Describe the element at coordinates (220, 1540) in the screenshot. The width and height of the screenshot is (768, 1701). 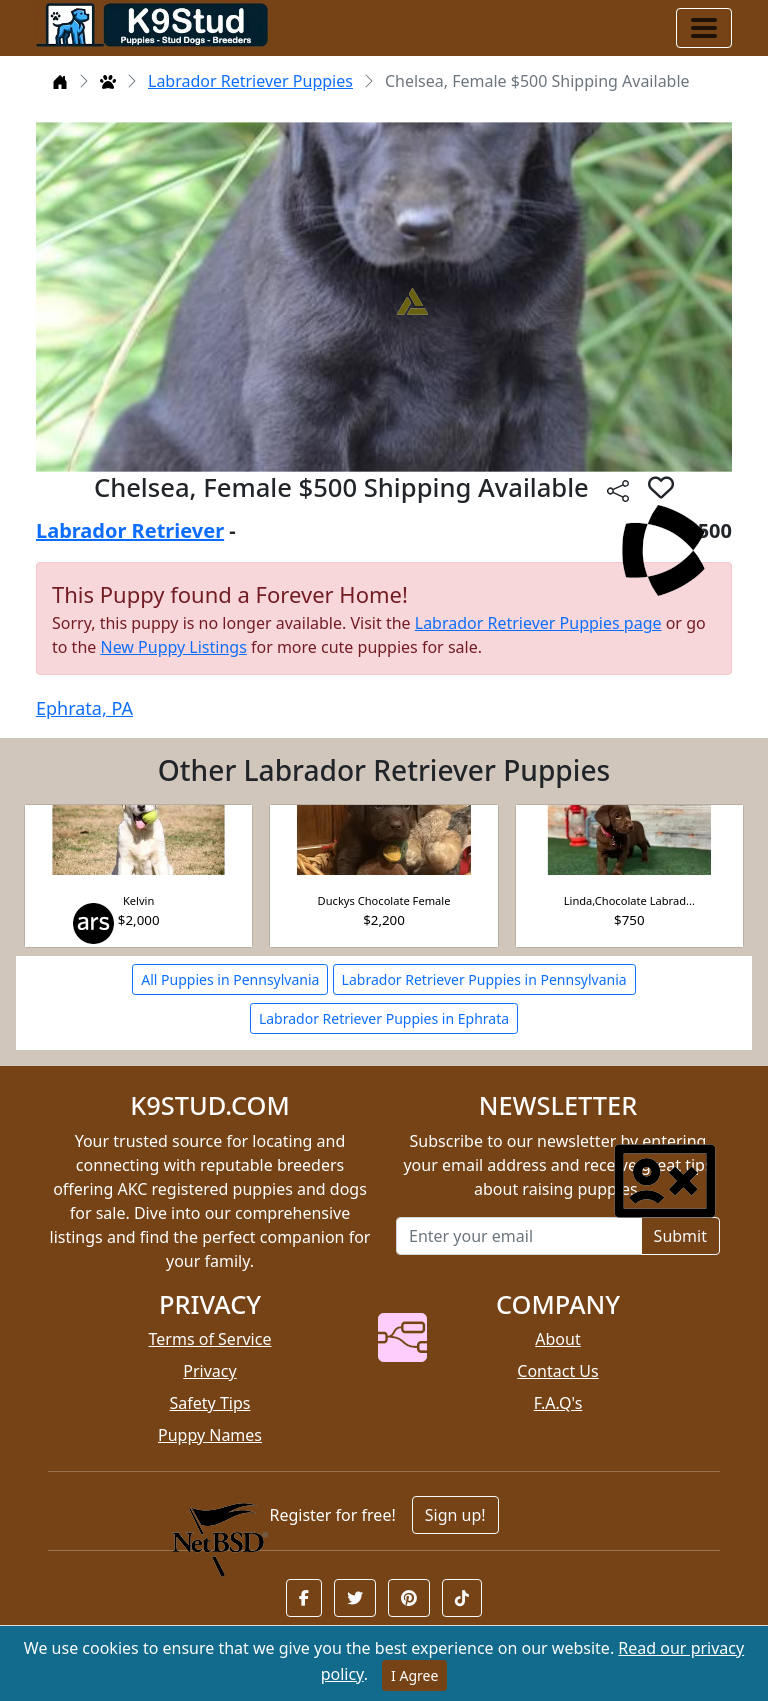
I see `NetBSD operating system logo` at that location.